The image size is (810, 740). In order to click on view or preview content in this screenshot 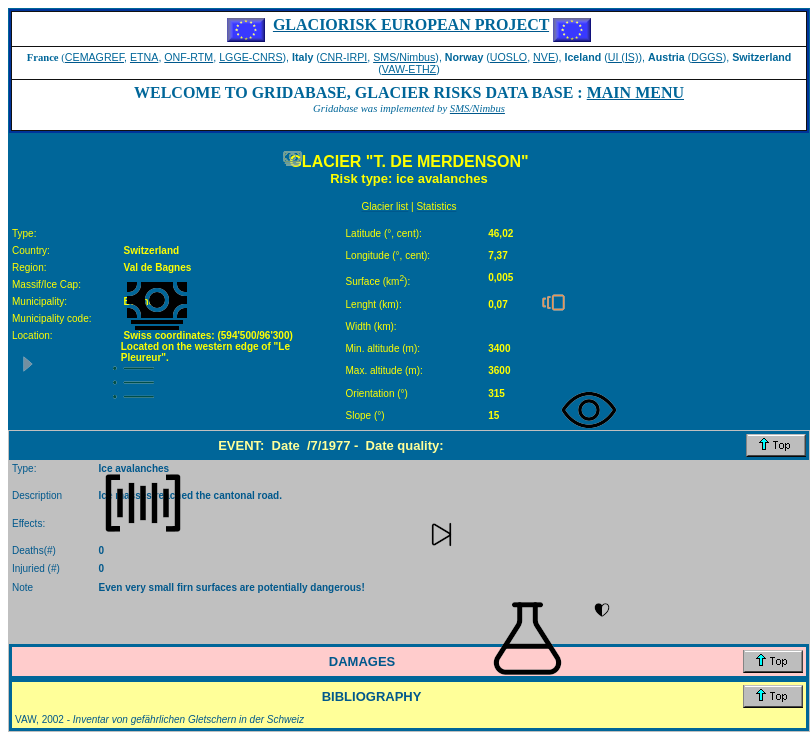, I will do `click(589, 410)`.